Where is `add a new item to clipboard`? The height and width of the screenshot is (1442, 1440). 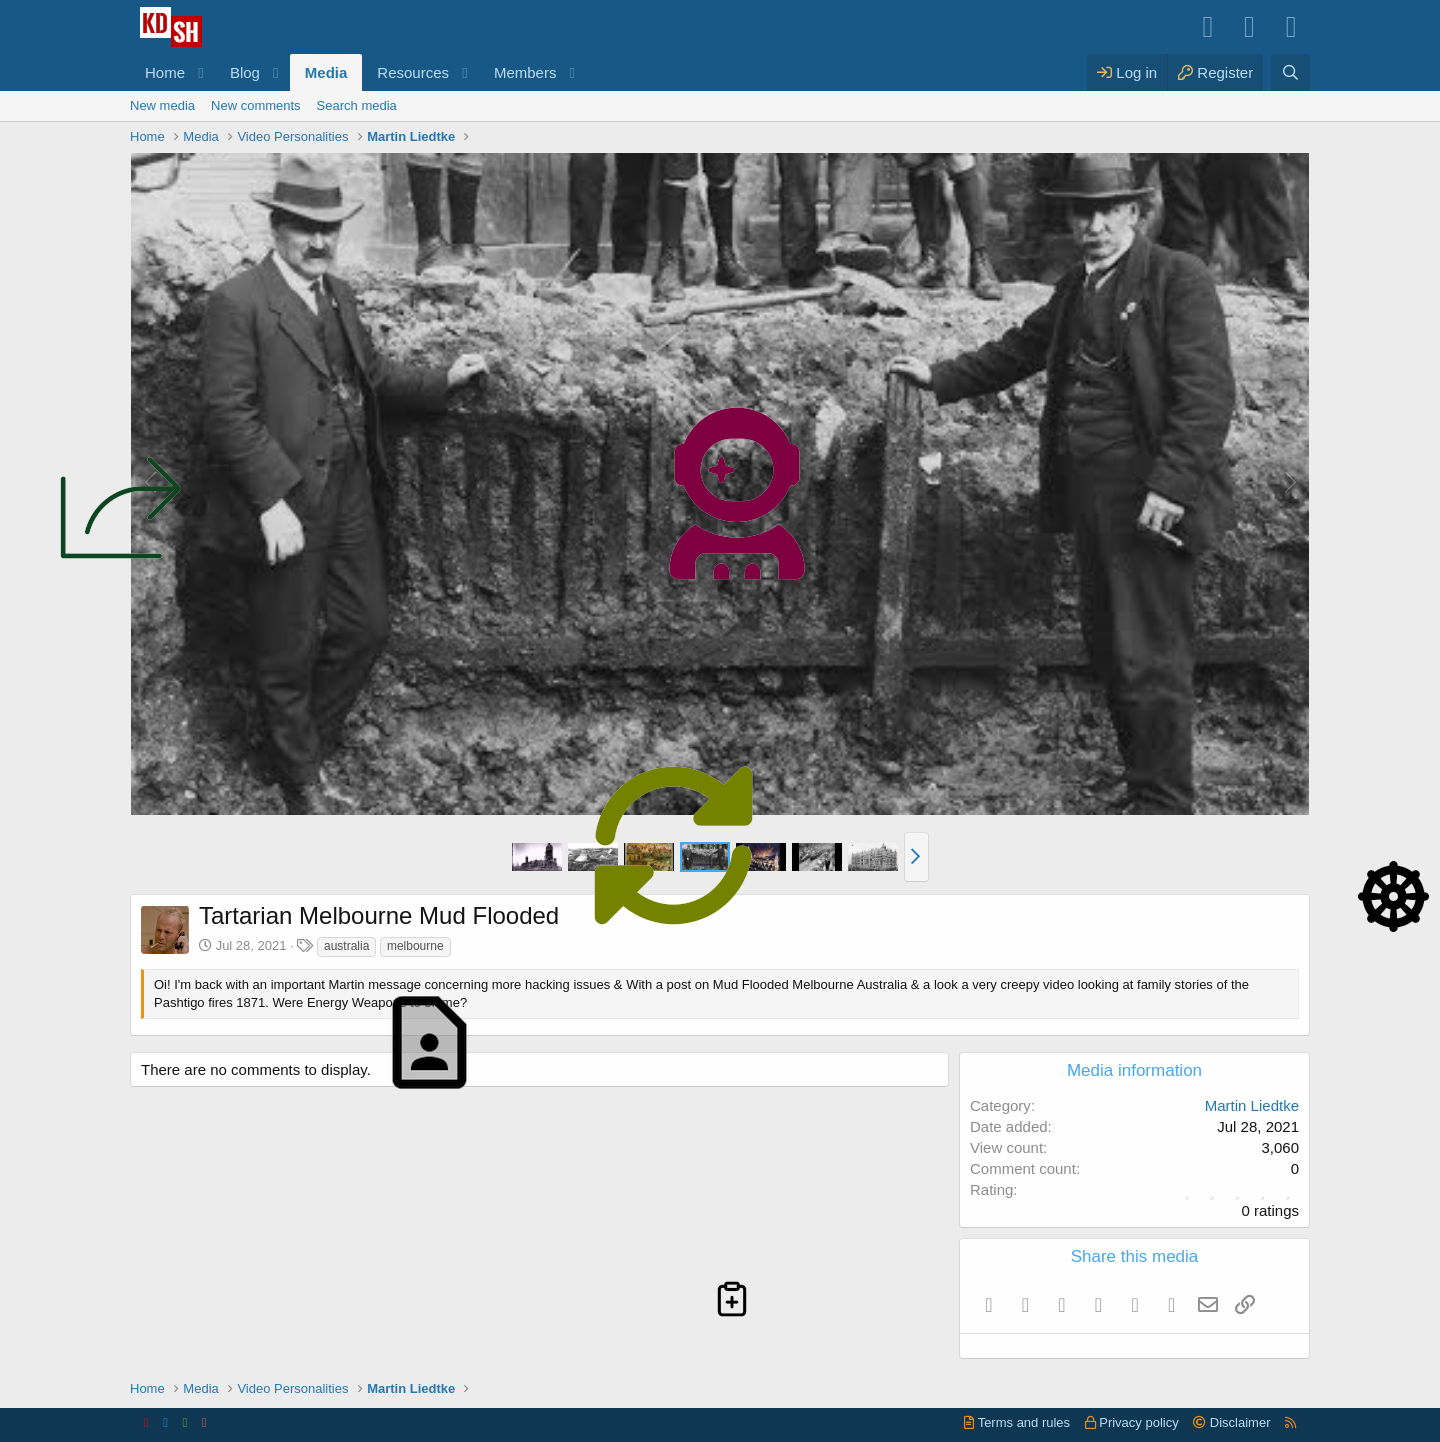 add a new item to clipboard is located at coordinates (732, 1299).